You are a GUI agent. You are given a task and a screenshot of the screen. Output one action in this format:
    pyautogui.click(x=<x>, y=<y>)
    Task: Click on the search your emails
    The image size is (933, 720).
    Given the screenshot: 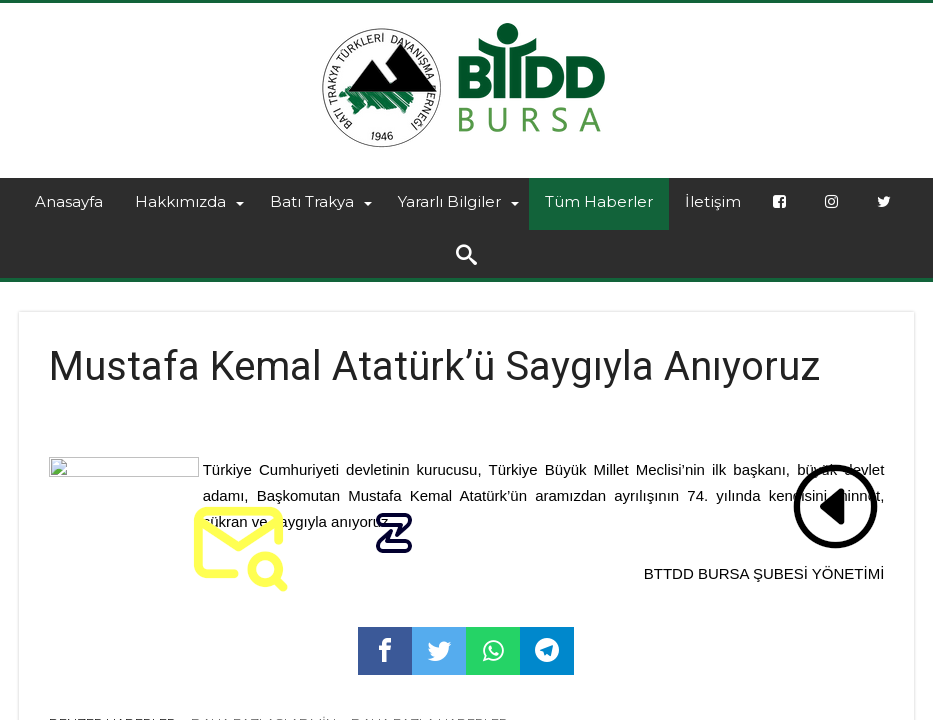 What is the action you would take?
    pyautogui.click(x=238, y=542)
    